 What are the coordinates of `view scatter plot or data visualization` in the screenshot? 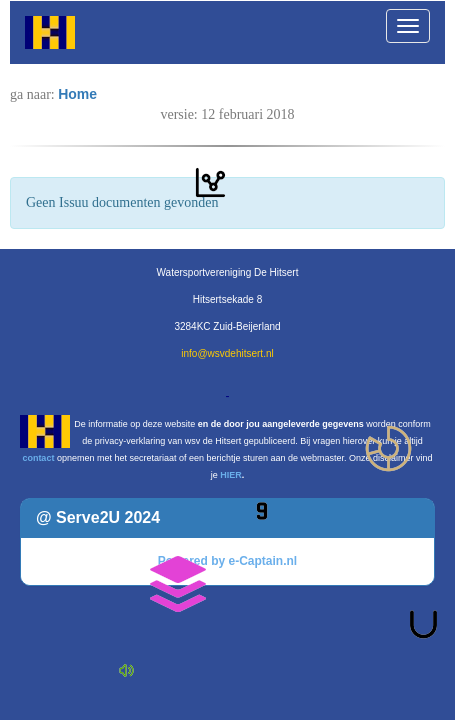 It's located at (210, 182).